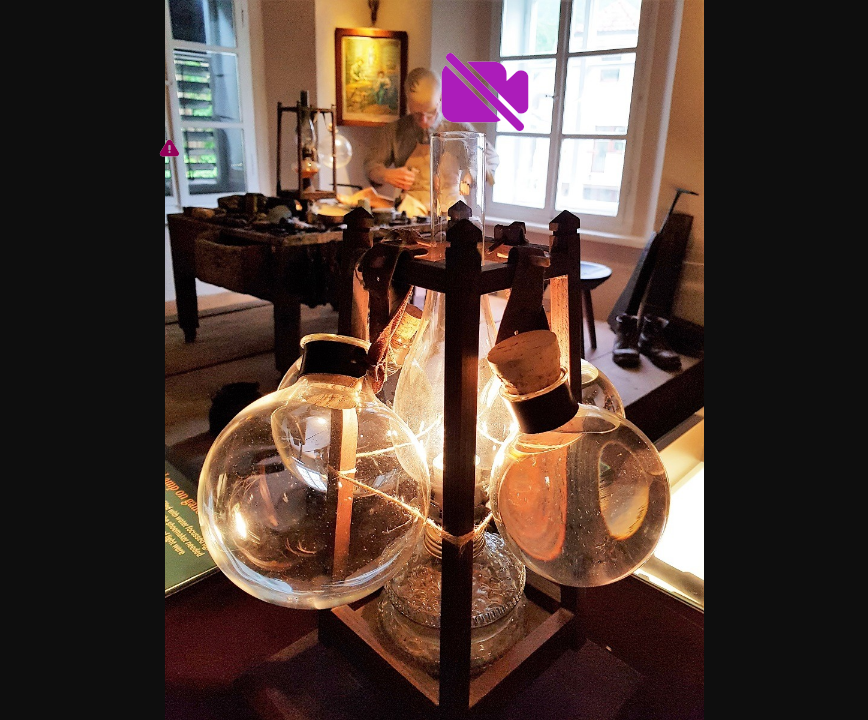 The image size is (868, 720). Describe the element at coordinates (485, 92) in the screenshot. I see `turn off camera or disable video` at that location.